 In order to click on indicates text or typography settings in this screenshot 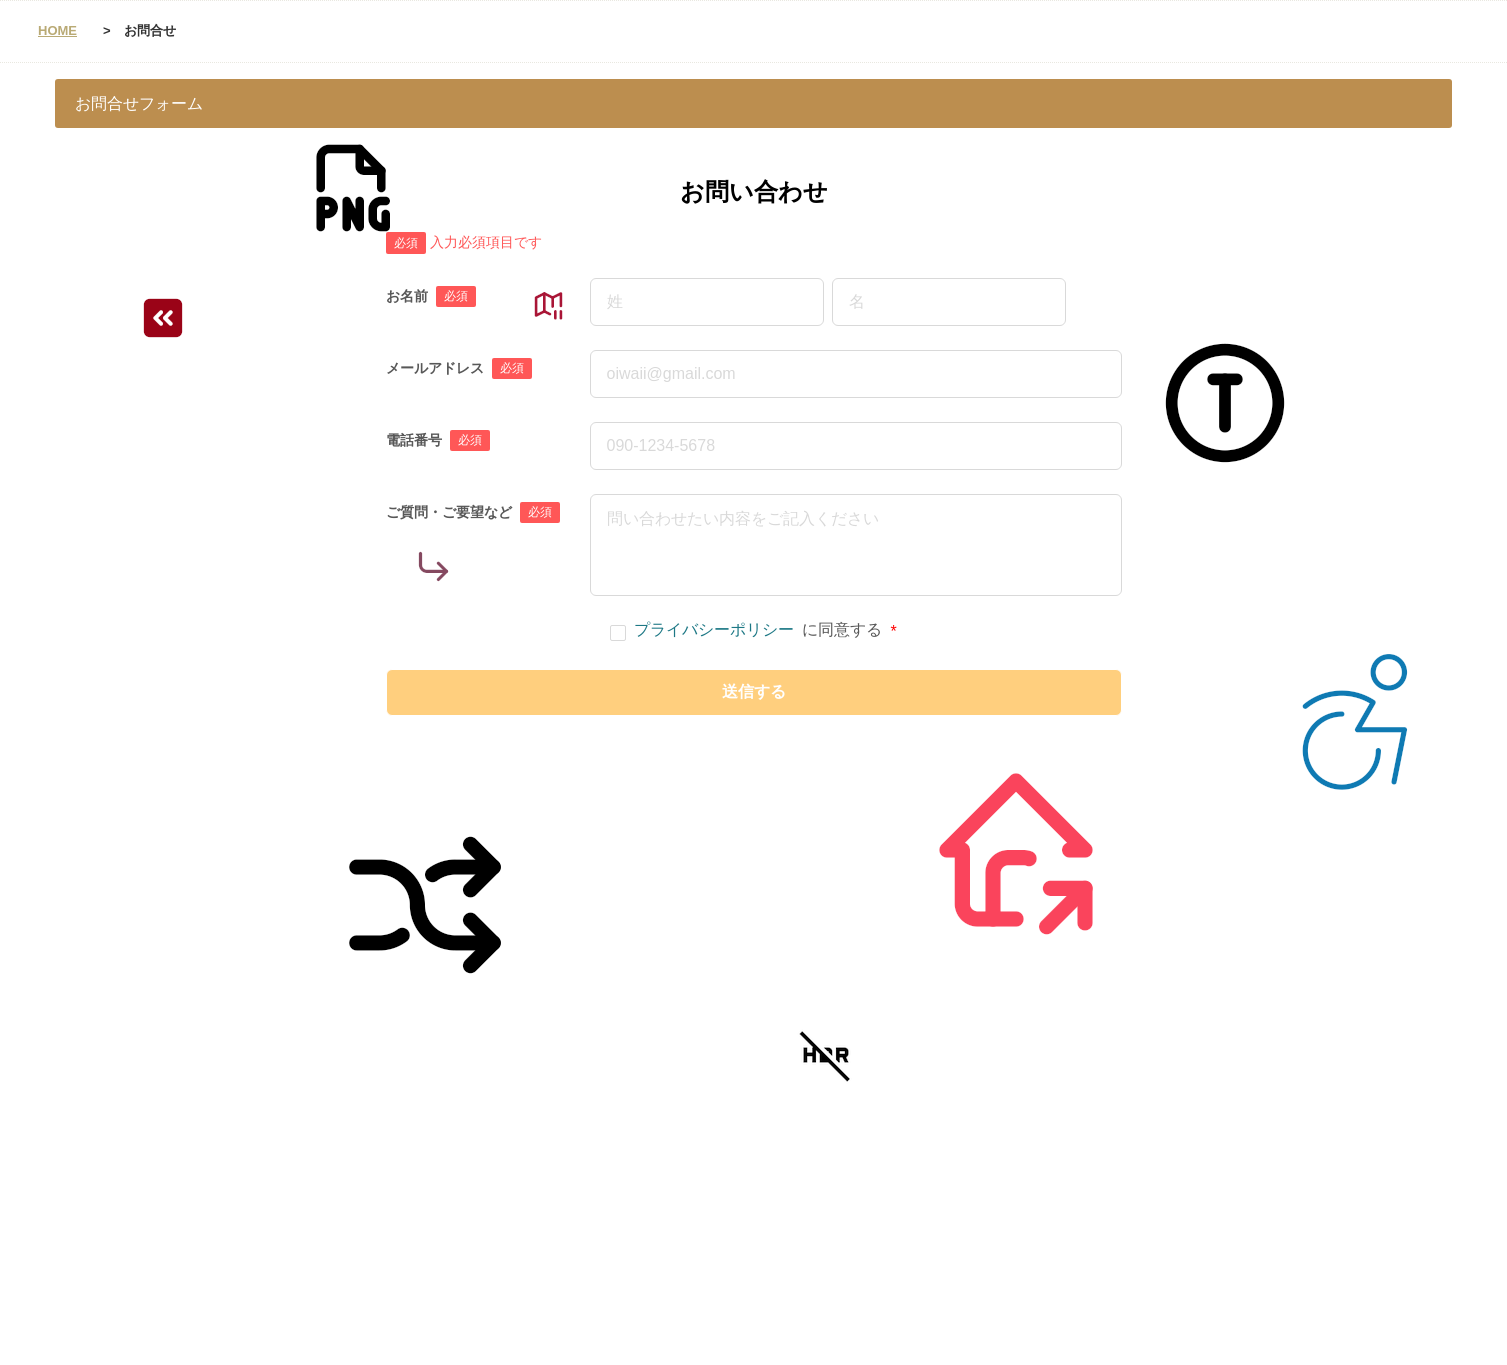, I will do `click(1225, 403)`.